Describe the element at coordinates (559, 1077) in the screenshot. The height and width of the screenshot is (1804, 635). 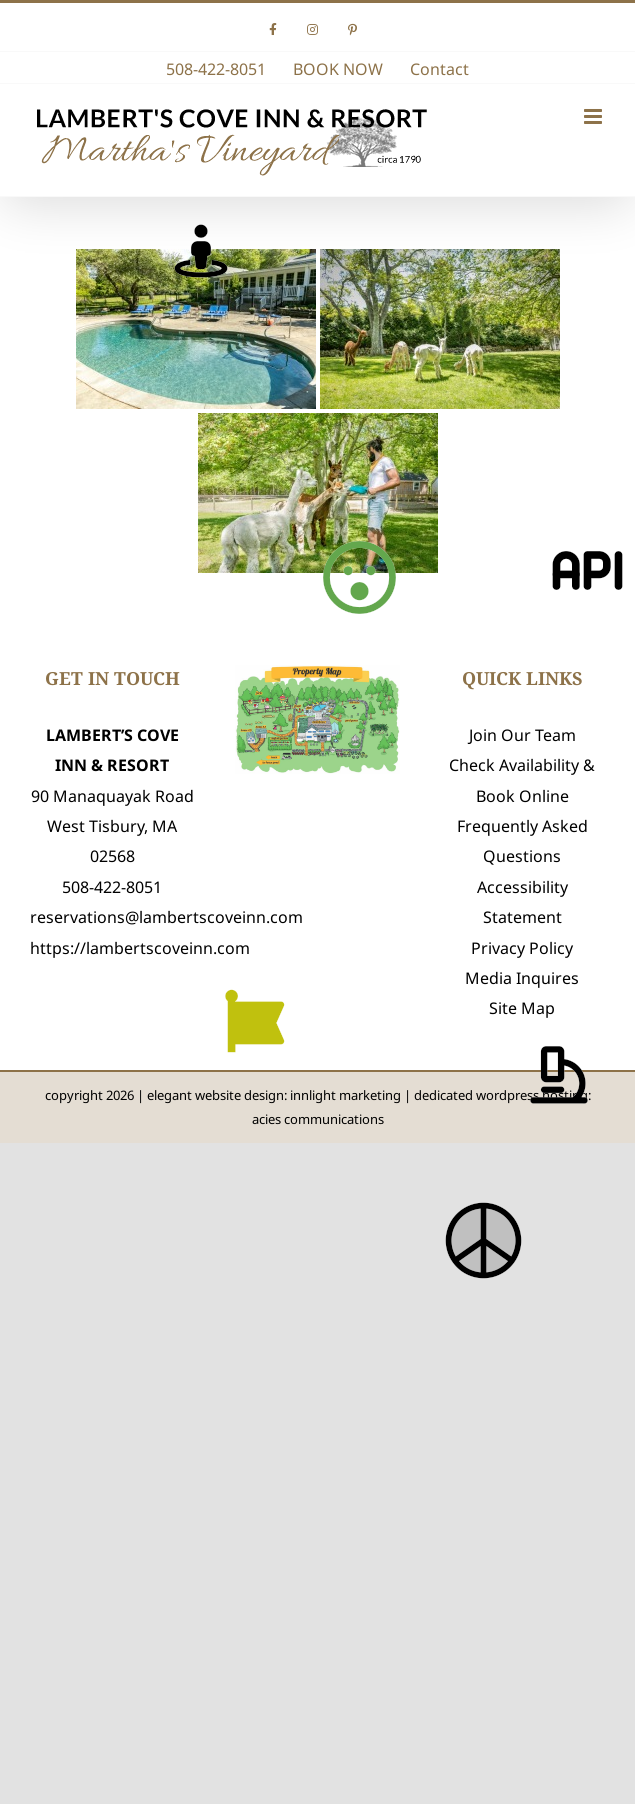
I see `access research or laboratory tools` at that location.